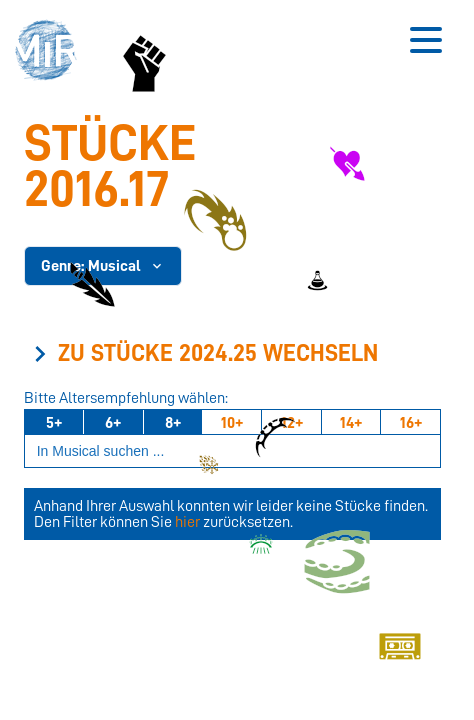  What do you see at coordinates (337, 562) in the screenshot?
I see `indicates a blocked area or monster hazard in gameplay` at bounding box center [337, 562].